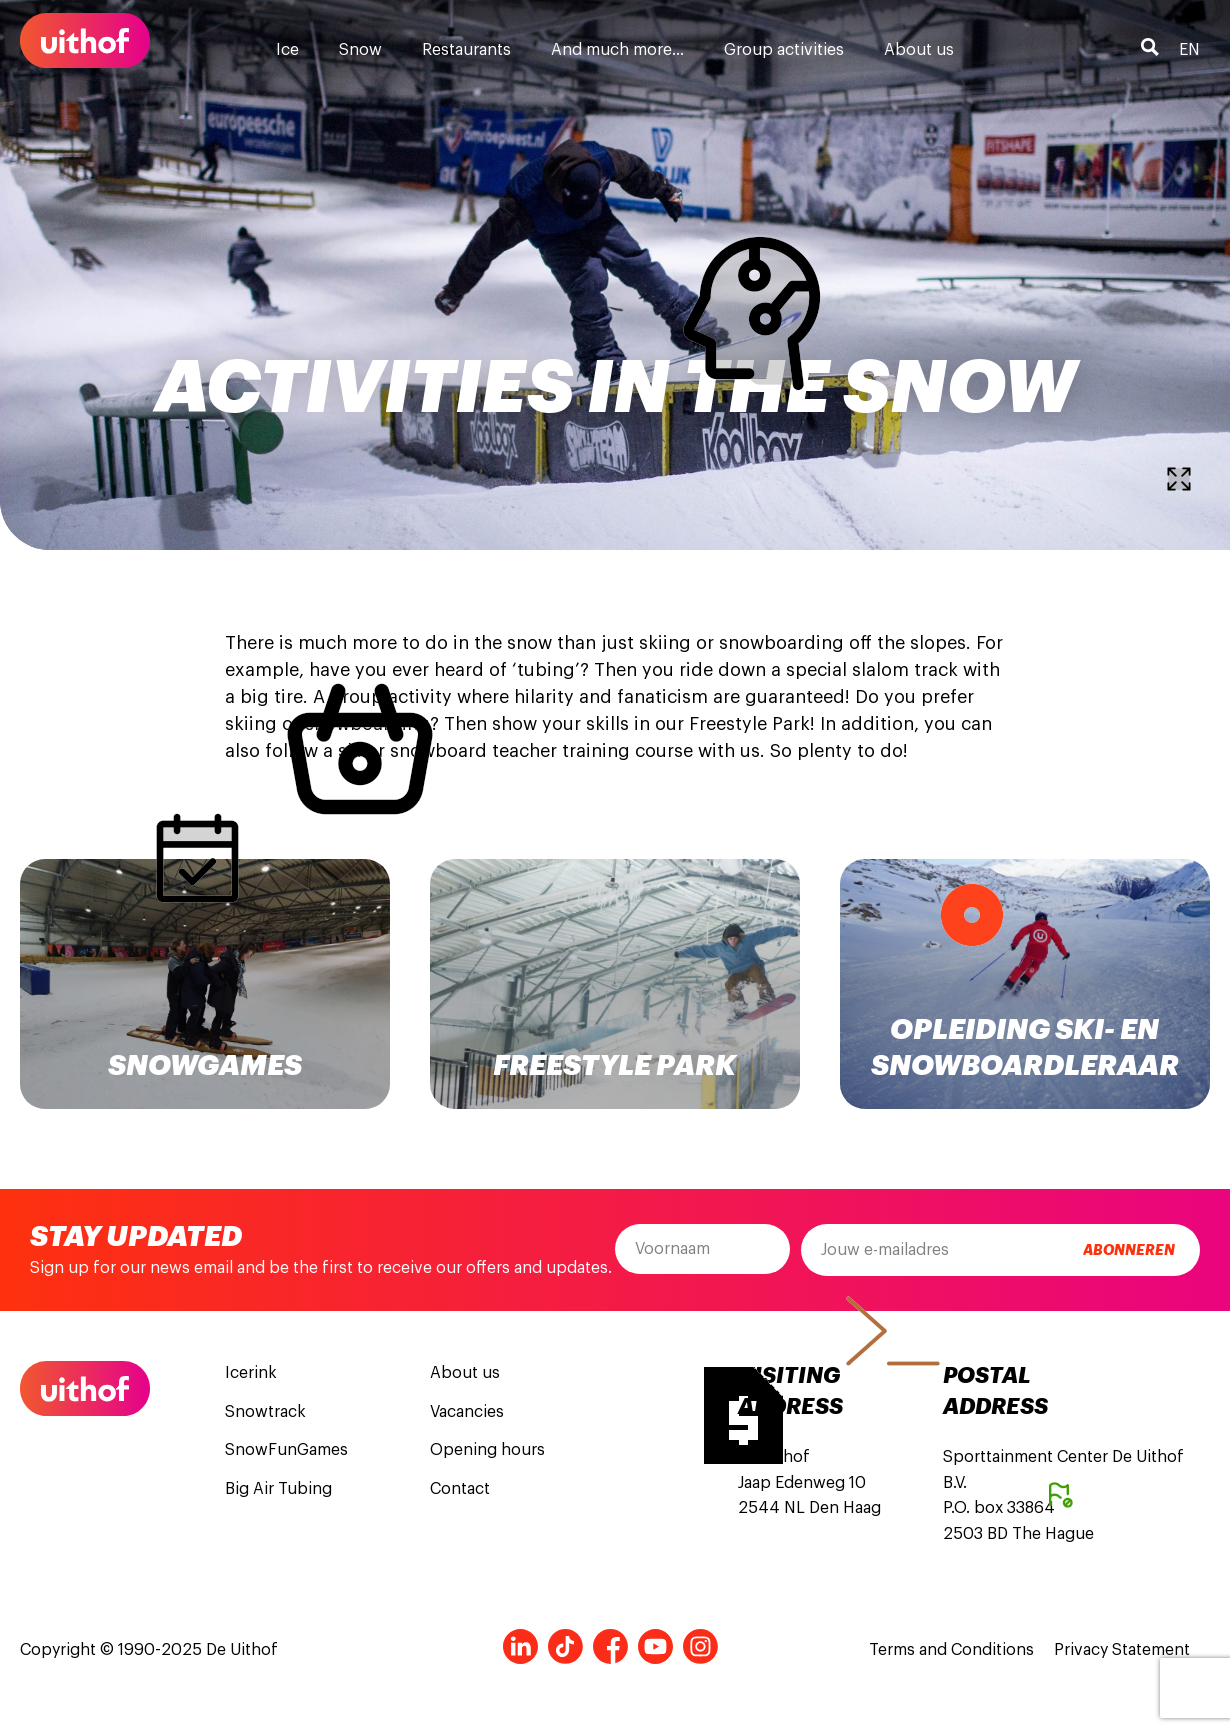 This screenshot has height=1732, width=1230. I want to click on confirm or complete a scheduled event, so click(197, 861).